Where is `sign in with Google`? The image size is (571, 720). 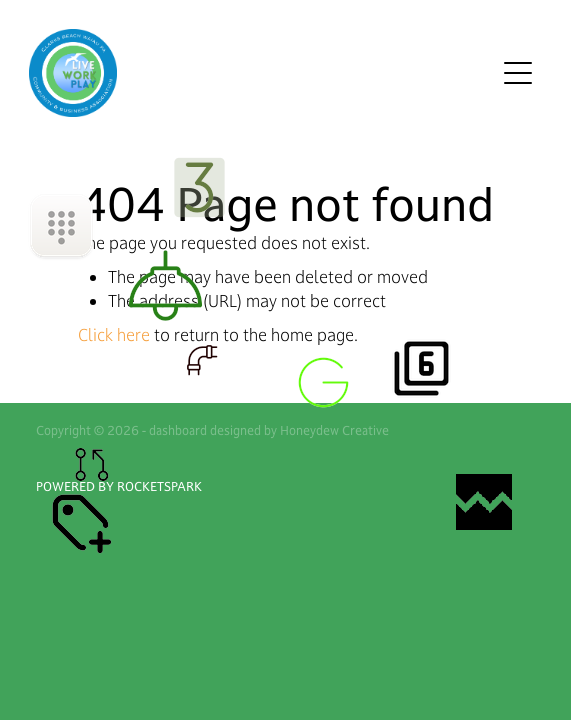
sign in with Google is located at coordinates (323, 382).